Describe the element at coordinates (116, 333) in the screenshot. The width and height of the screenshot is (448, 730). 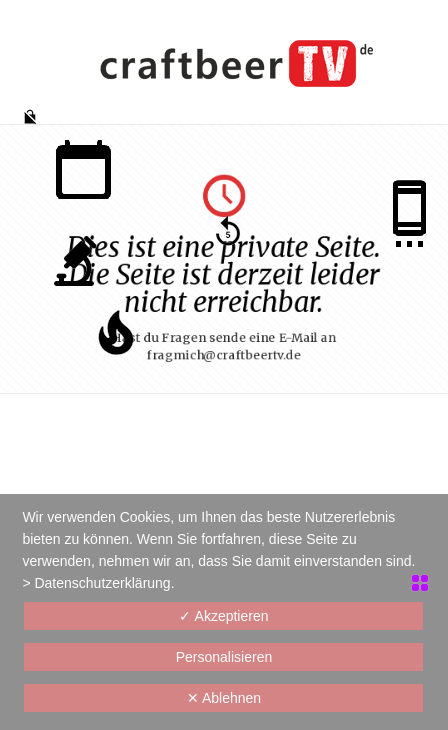
I see `locate nearby fire stations` at that location.